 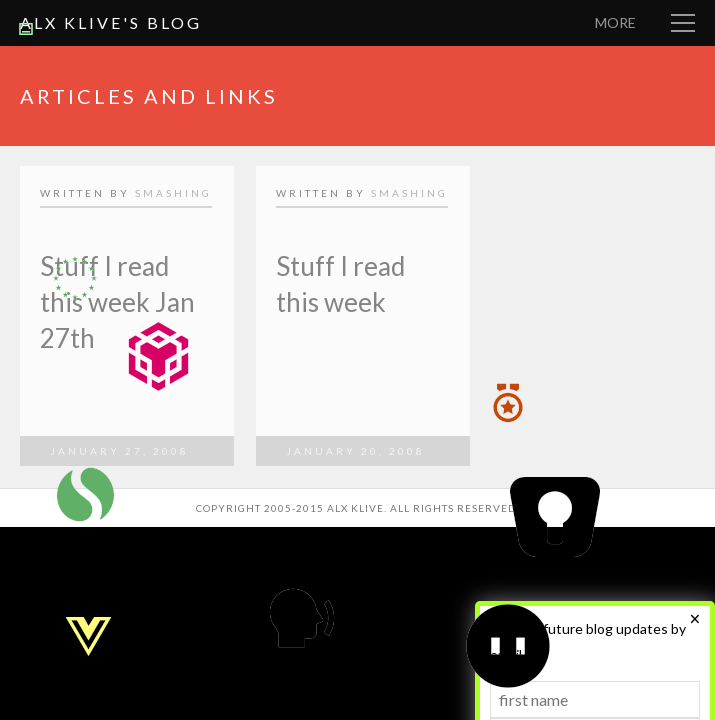 What do you see at coordinates (508, 402) in the screenshot?
I see `view achievements or awards` at bounding box center [508, 402].